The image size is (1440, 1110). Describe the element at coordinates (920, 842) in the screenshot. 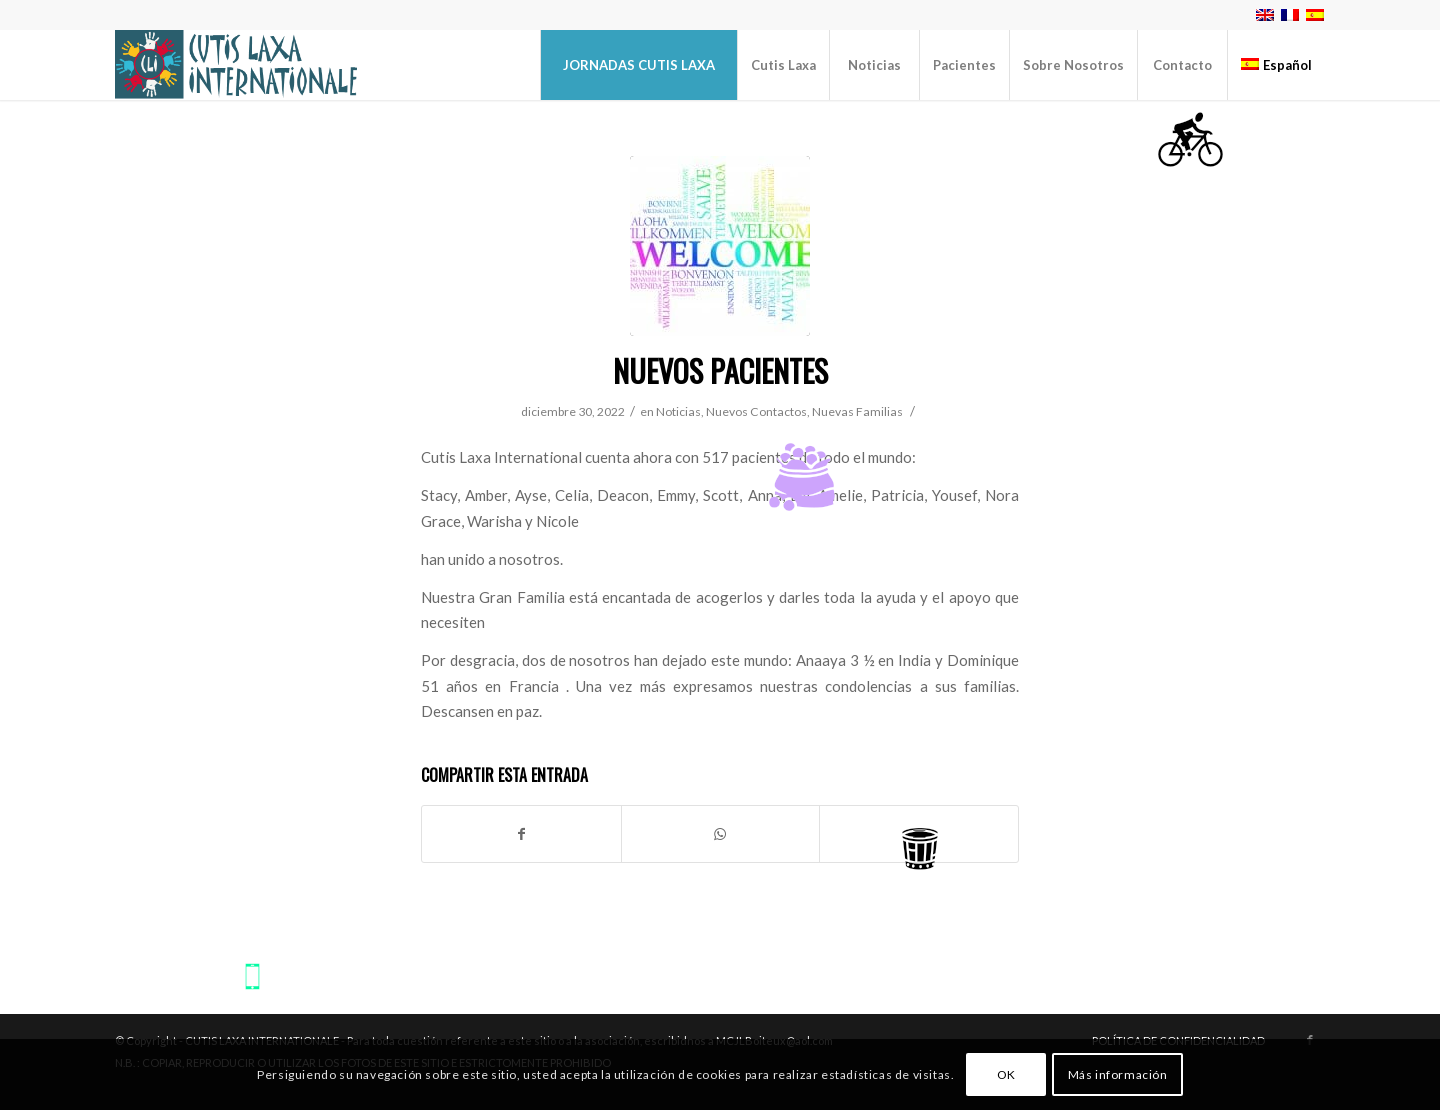

I see `empty inventory or storage container` at that location.